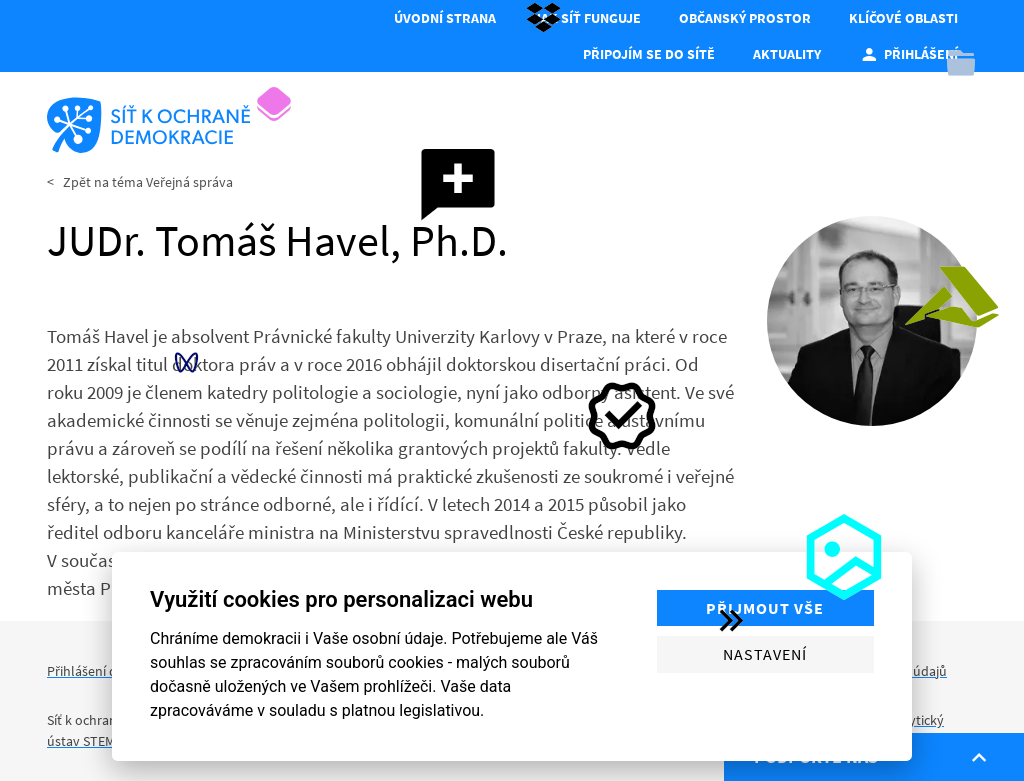 Image resolution: width=1024 pixels, height=781 pixels. Describe the element at coordinates (458, 182) in the screenshot. I see `start a new chat conversation` at that location.